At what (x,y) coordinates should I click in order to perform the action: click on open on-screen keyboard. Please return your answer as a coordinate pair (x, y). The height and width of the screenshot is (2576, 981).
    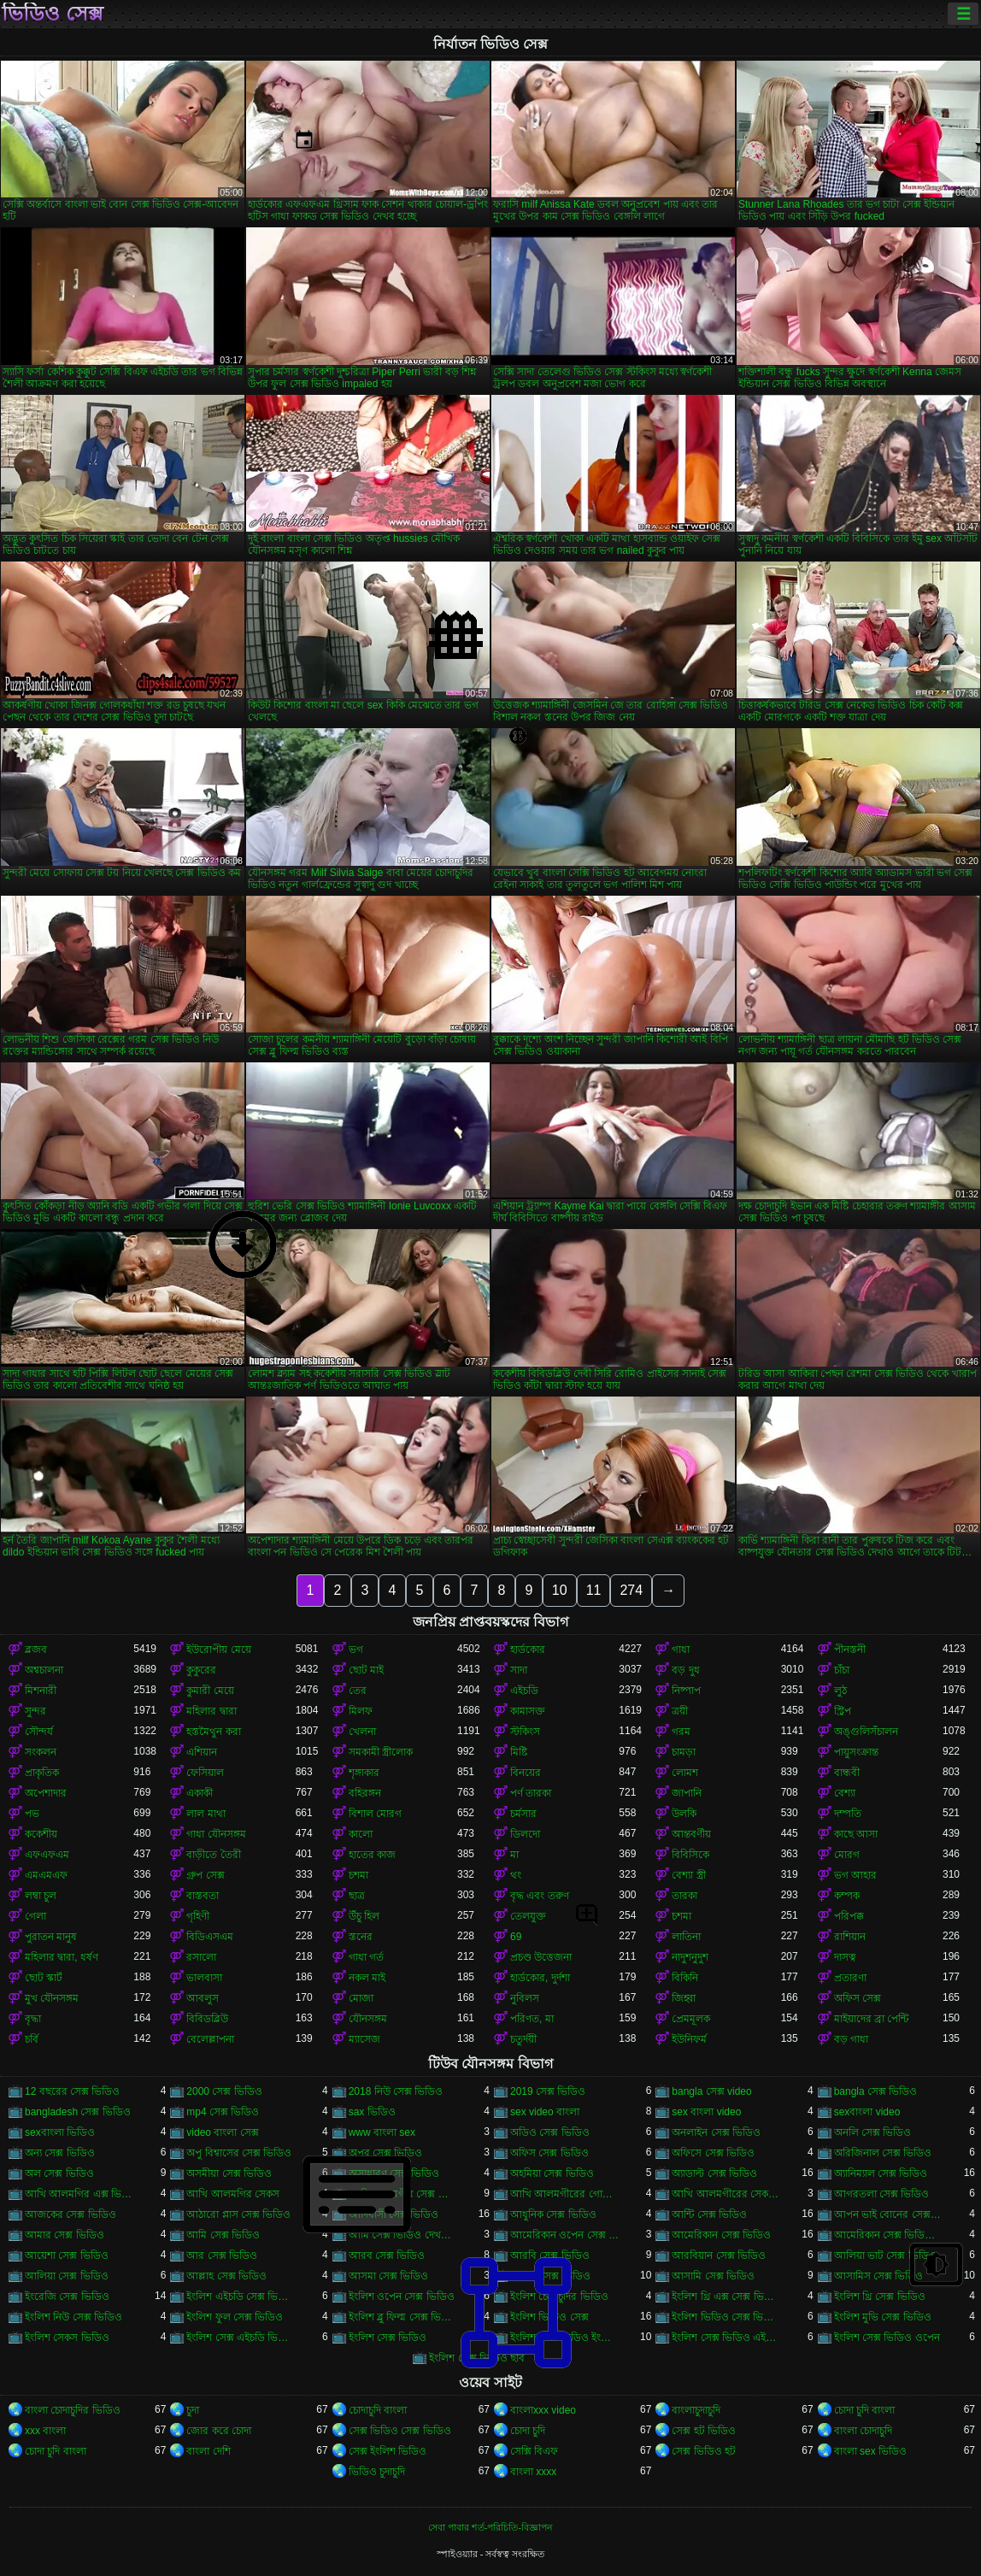
    Looking at the image, I should click on (356, 2194).